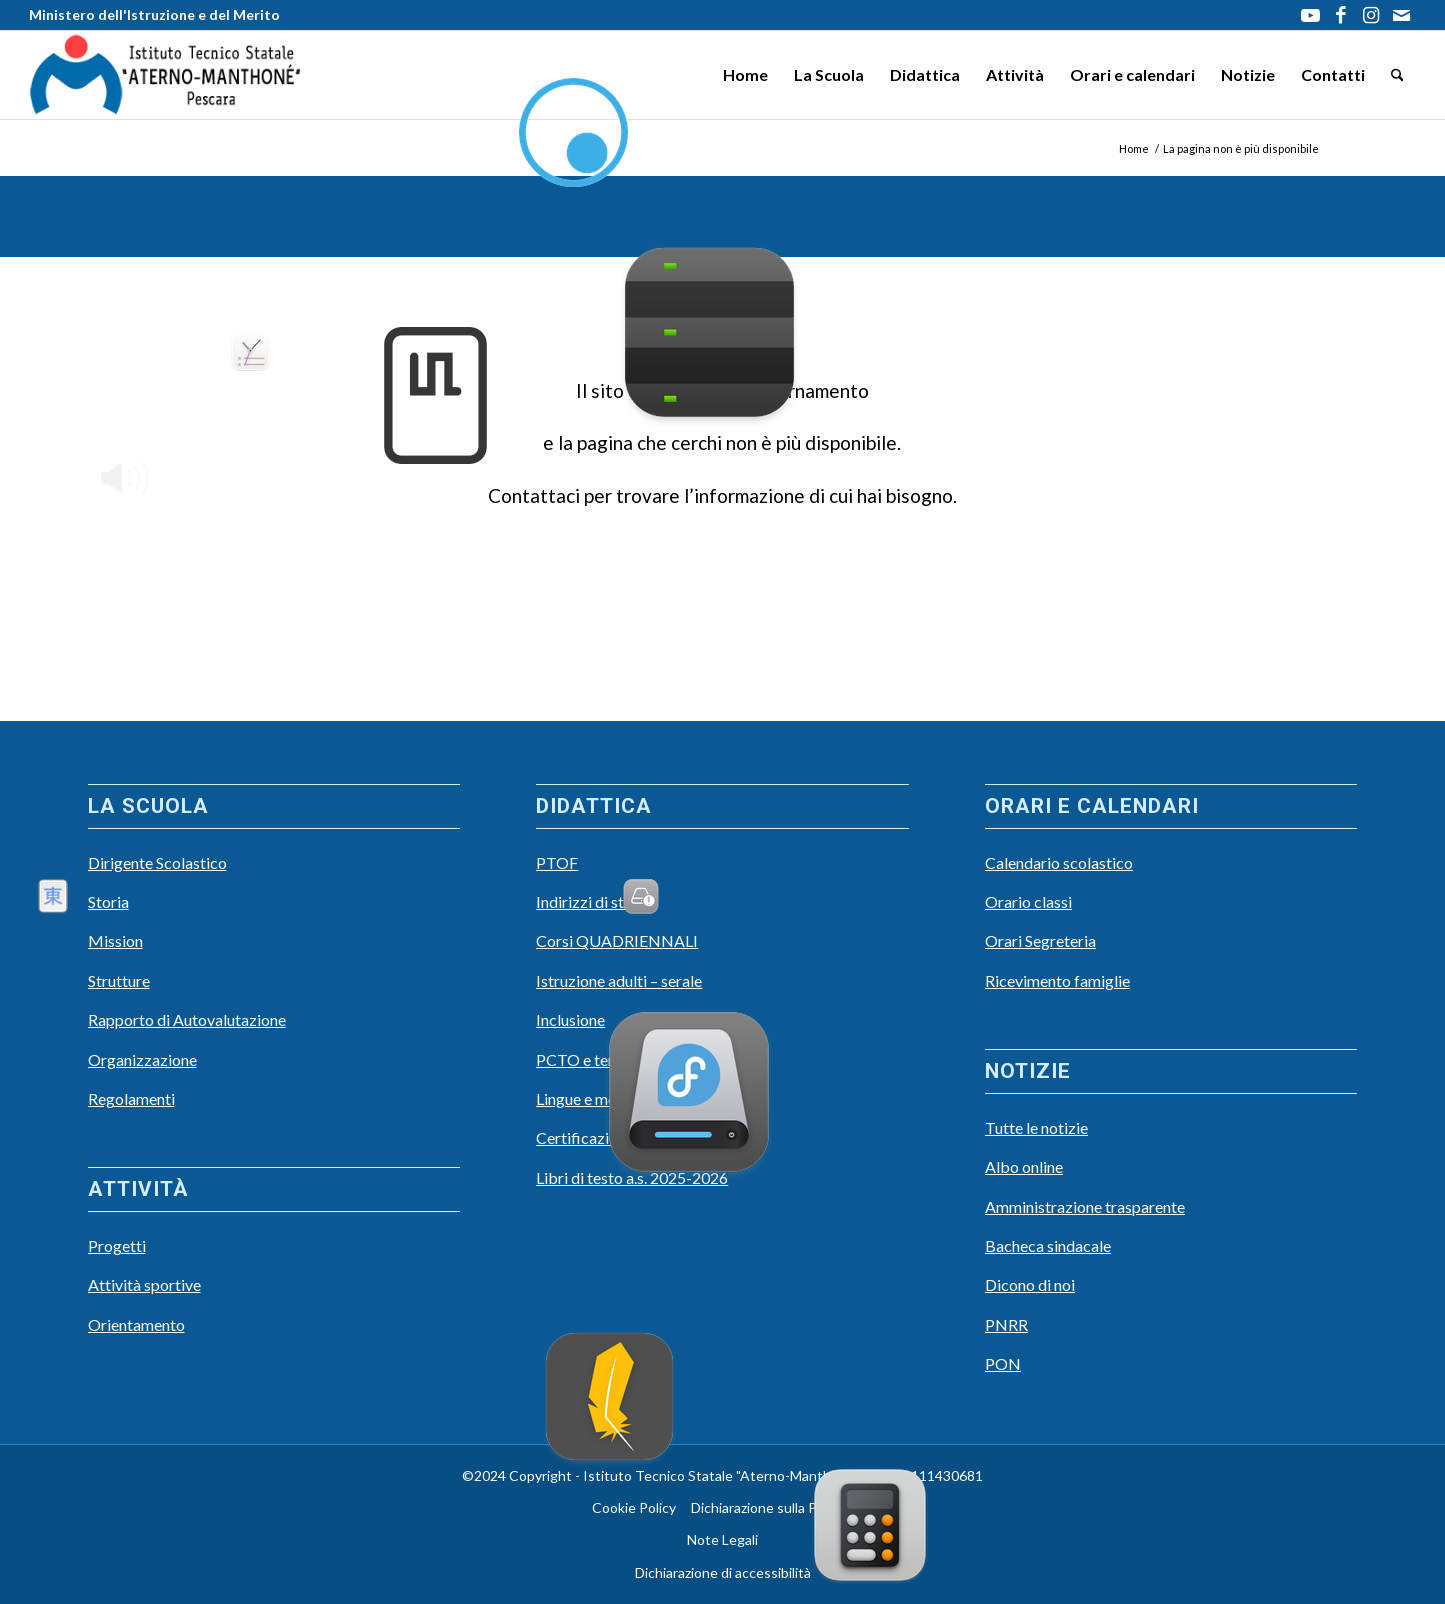  I want to click on new message notification in quassel irc client, so click(573, 132).